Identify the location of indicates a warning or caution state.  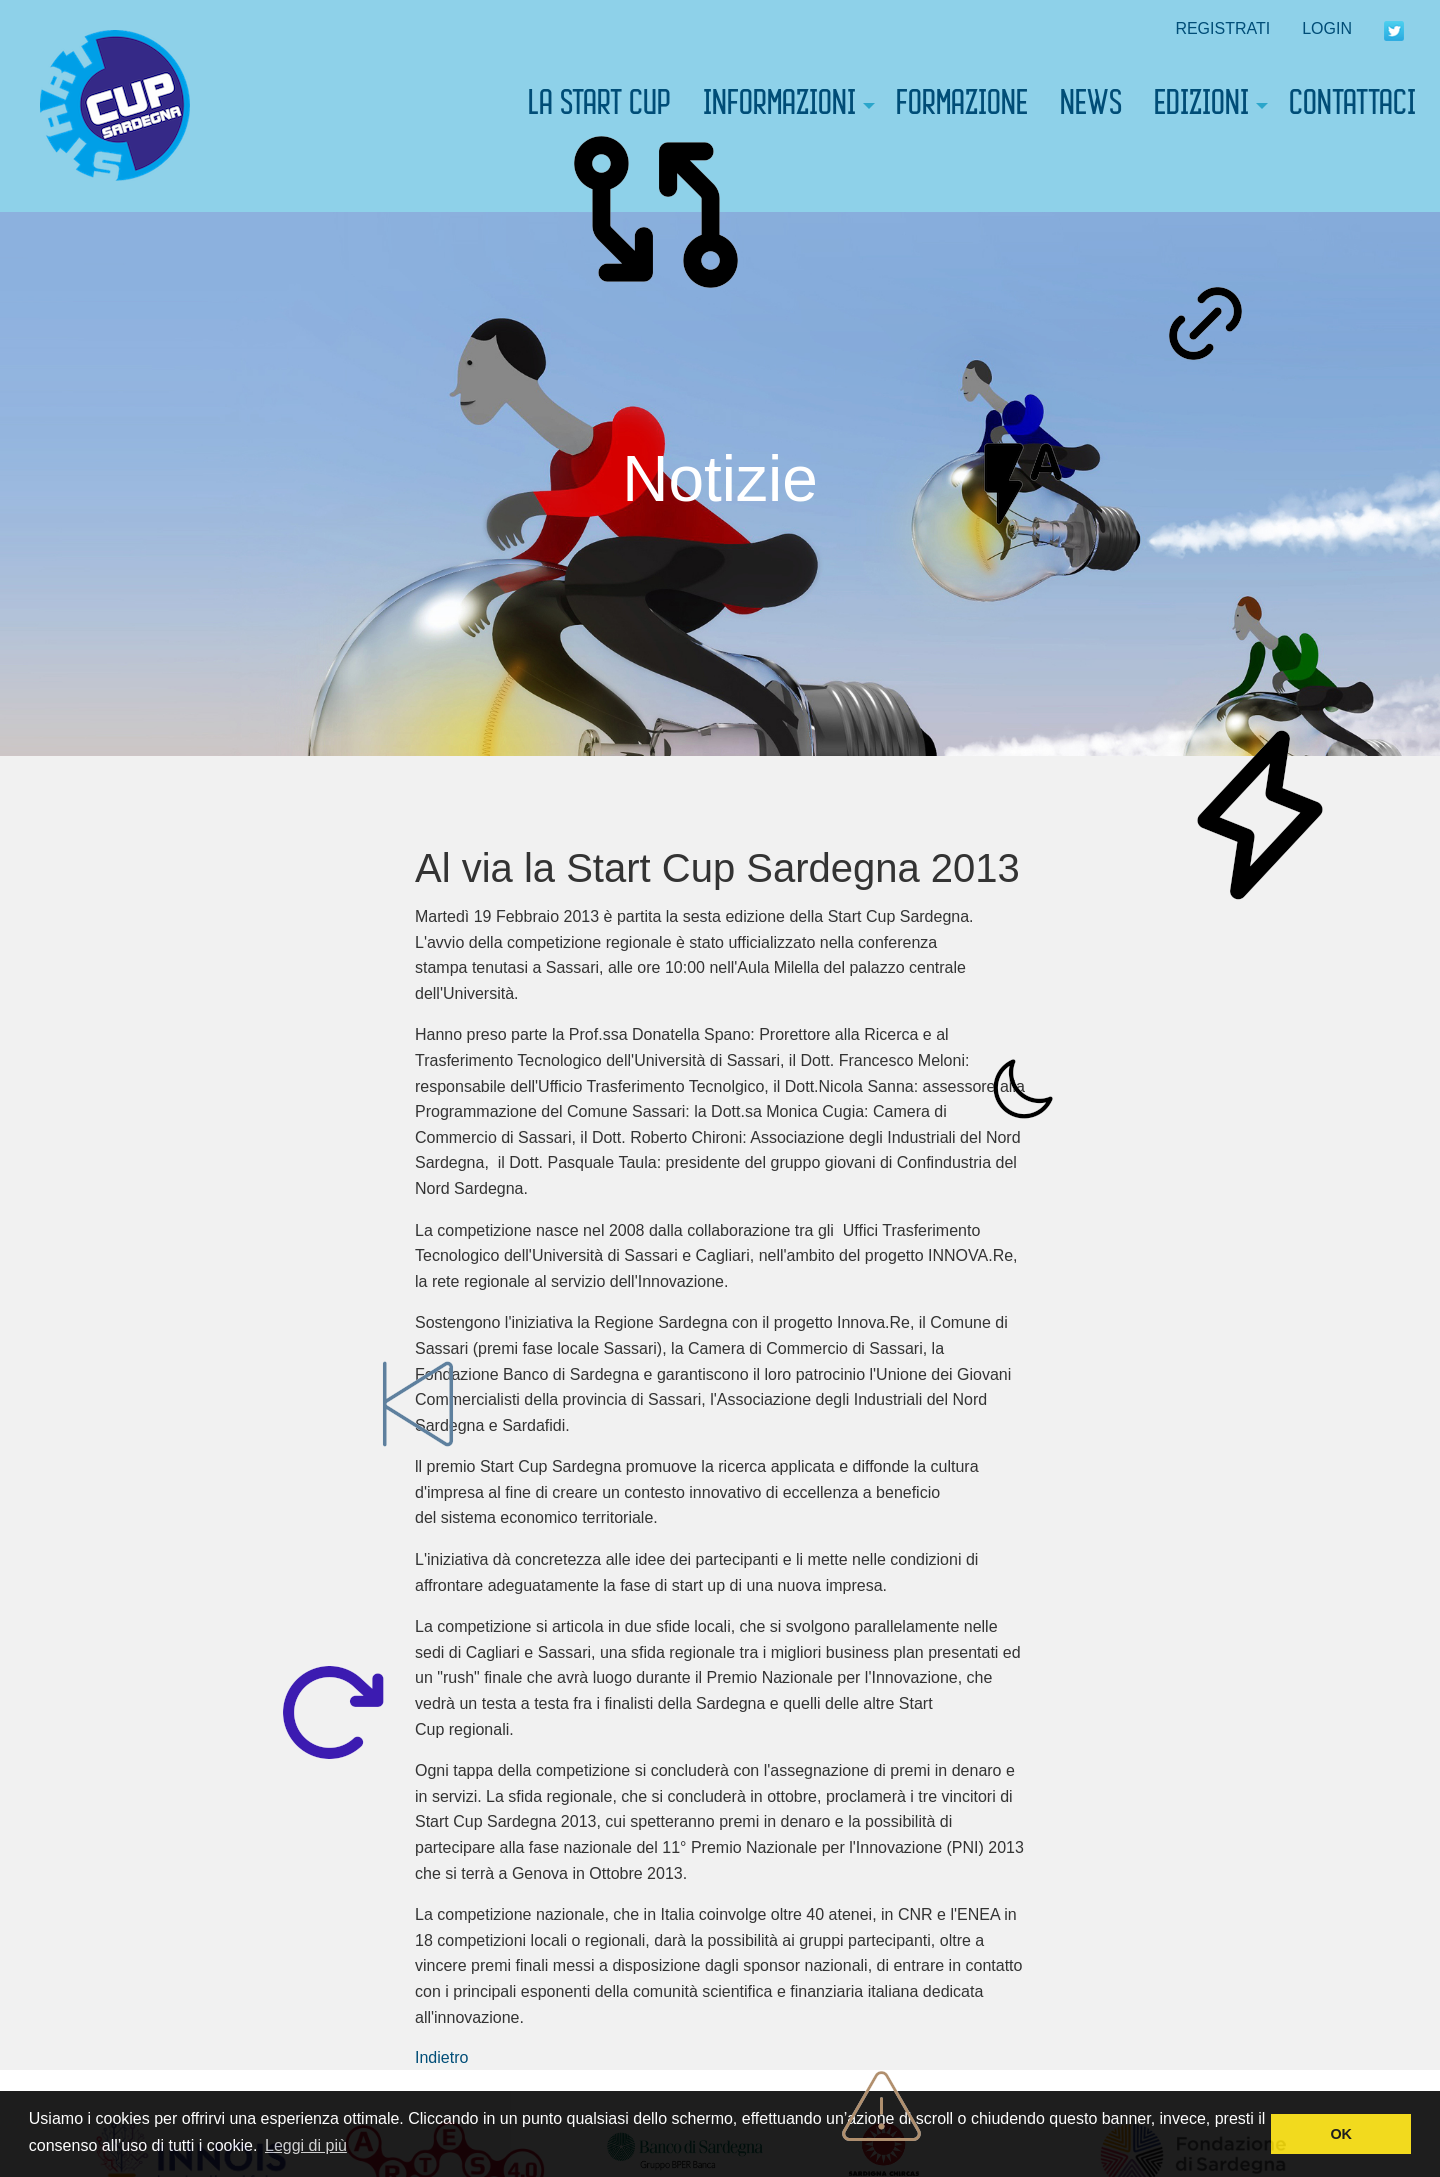
(881, 2107).